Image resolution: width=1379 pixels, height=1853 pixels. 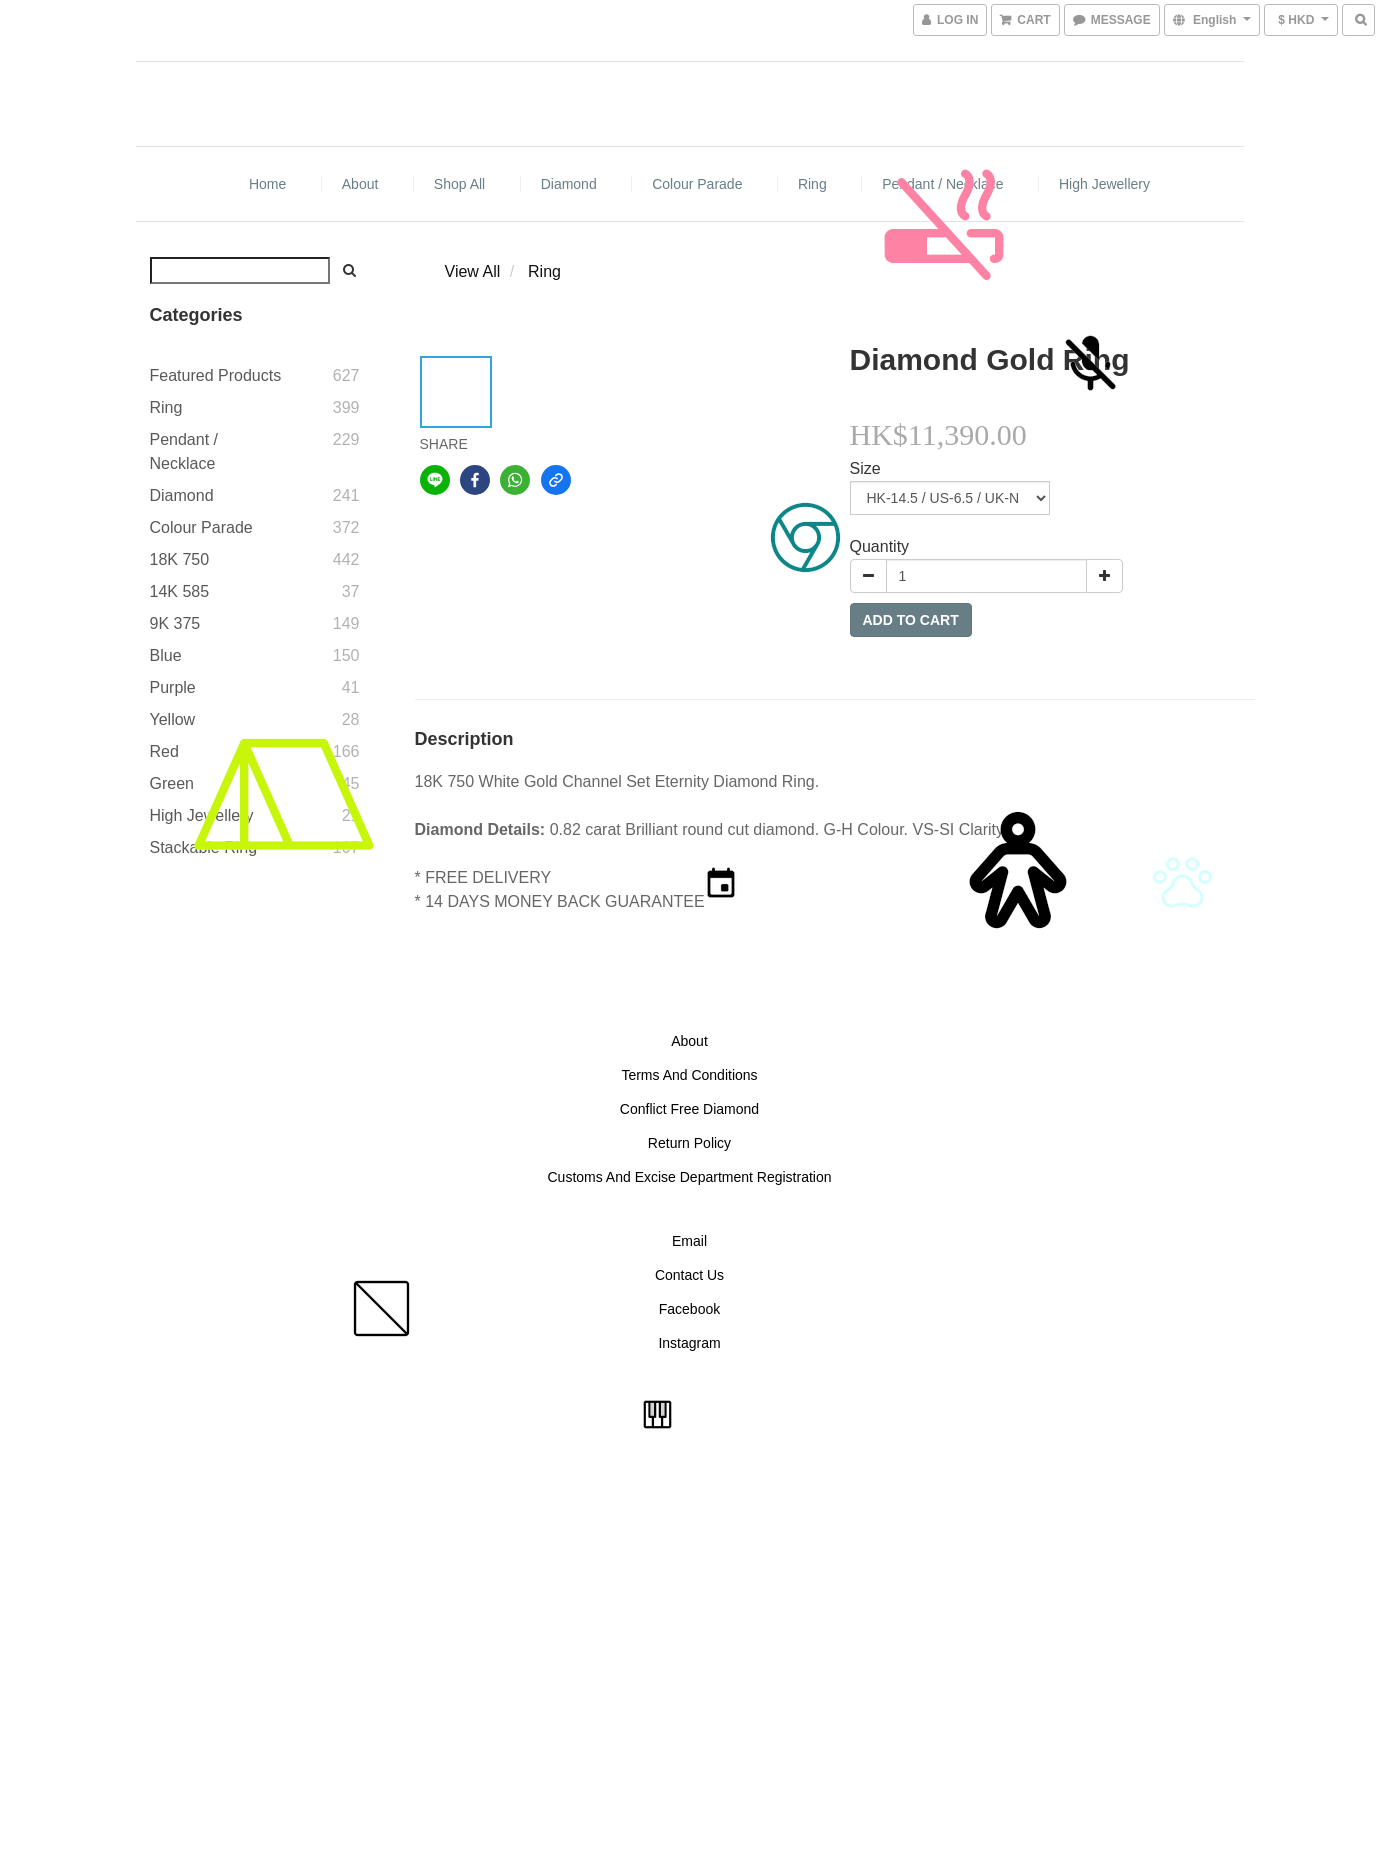 What do you see at coordinates (657, 1414) in the screenshot?
I see `open music or piano app` at bounding box center [657, 1414].